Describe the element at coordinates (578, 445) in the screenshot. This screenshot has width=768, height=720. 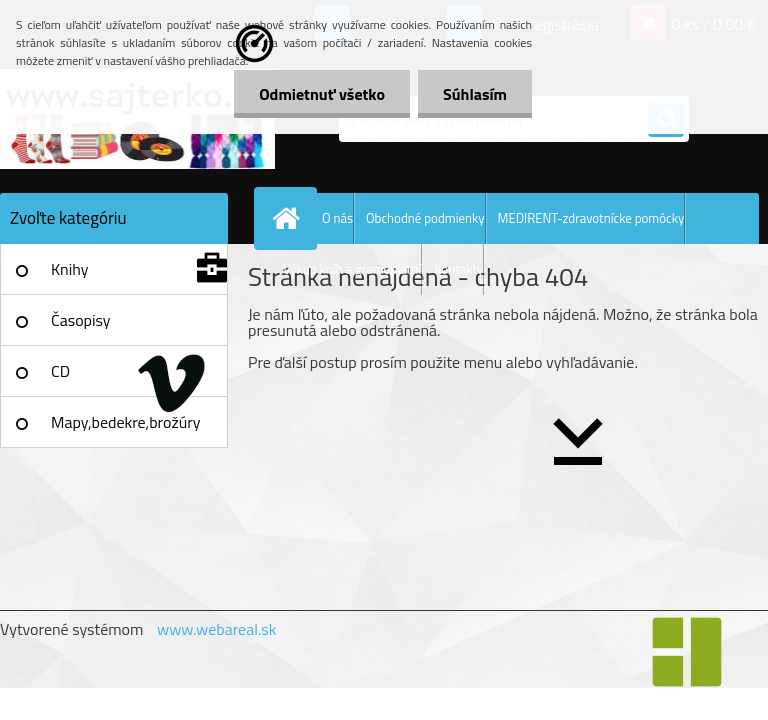
I see `skip to bottom of page or list` at that location.